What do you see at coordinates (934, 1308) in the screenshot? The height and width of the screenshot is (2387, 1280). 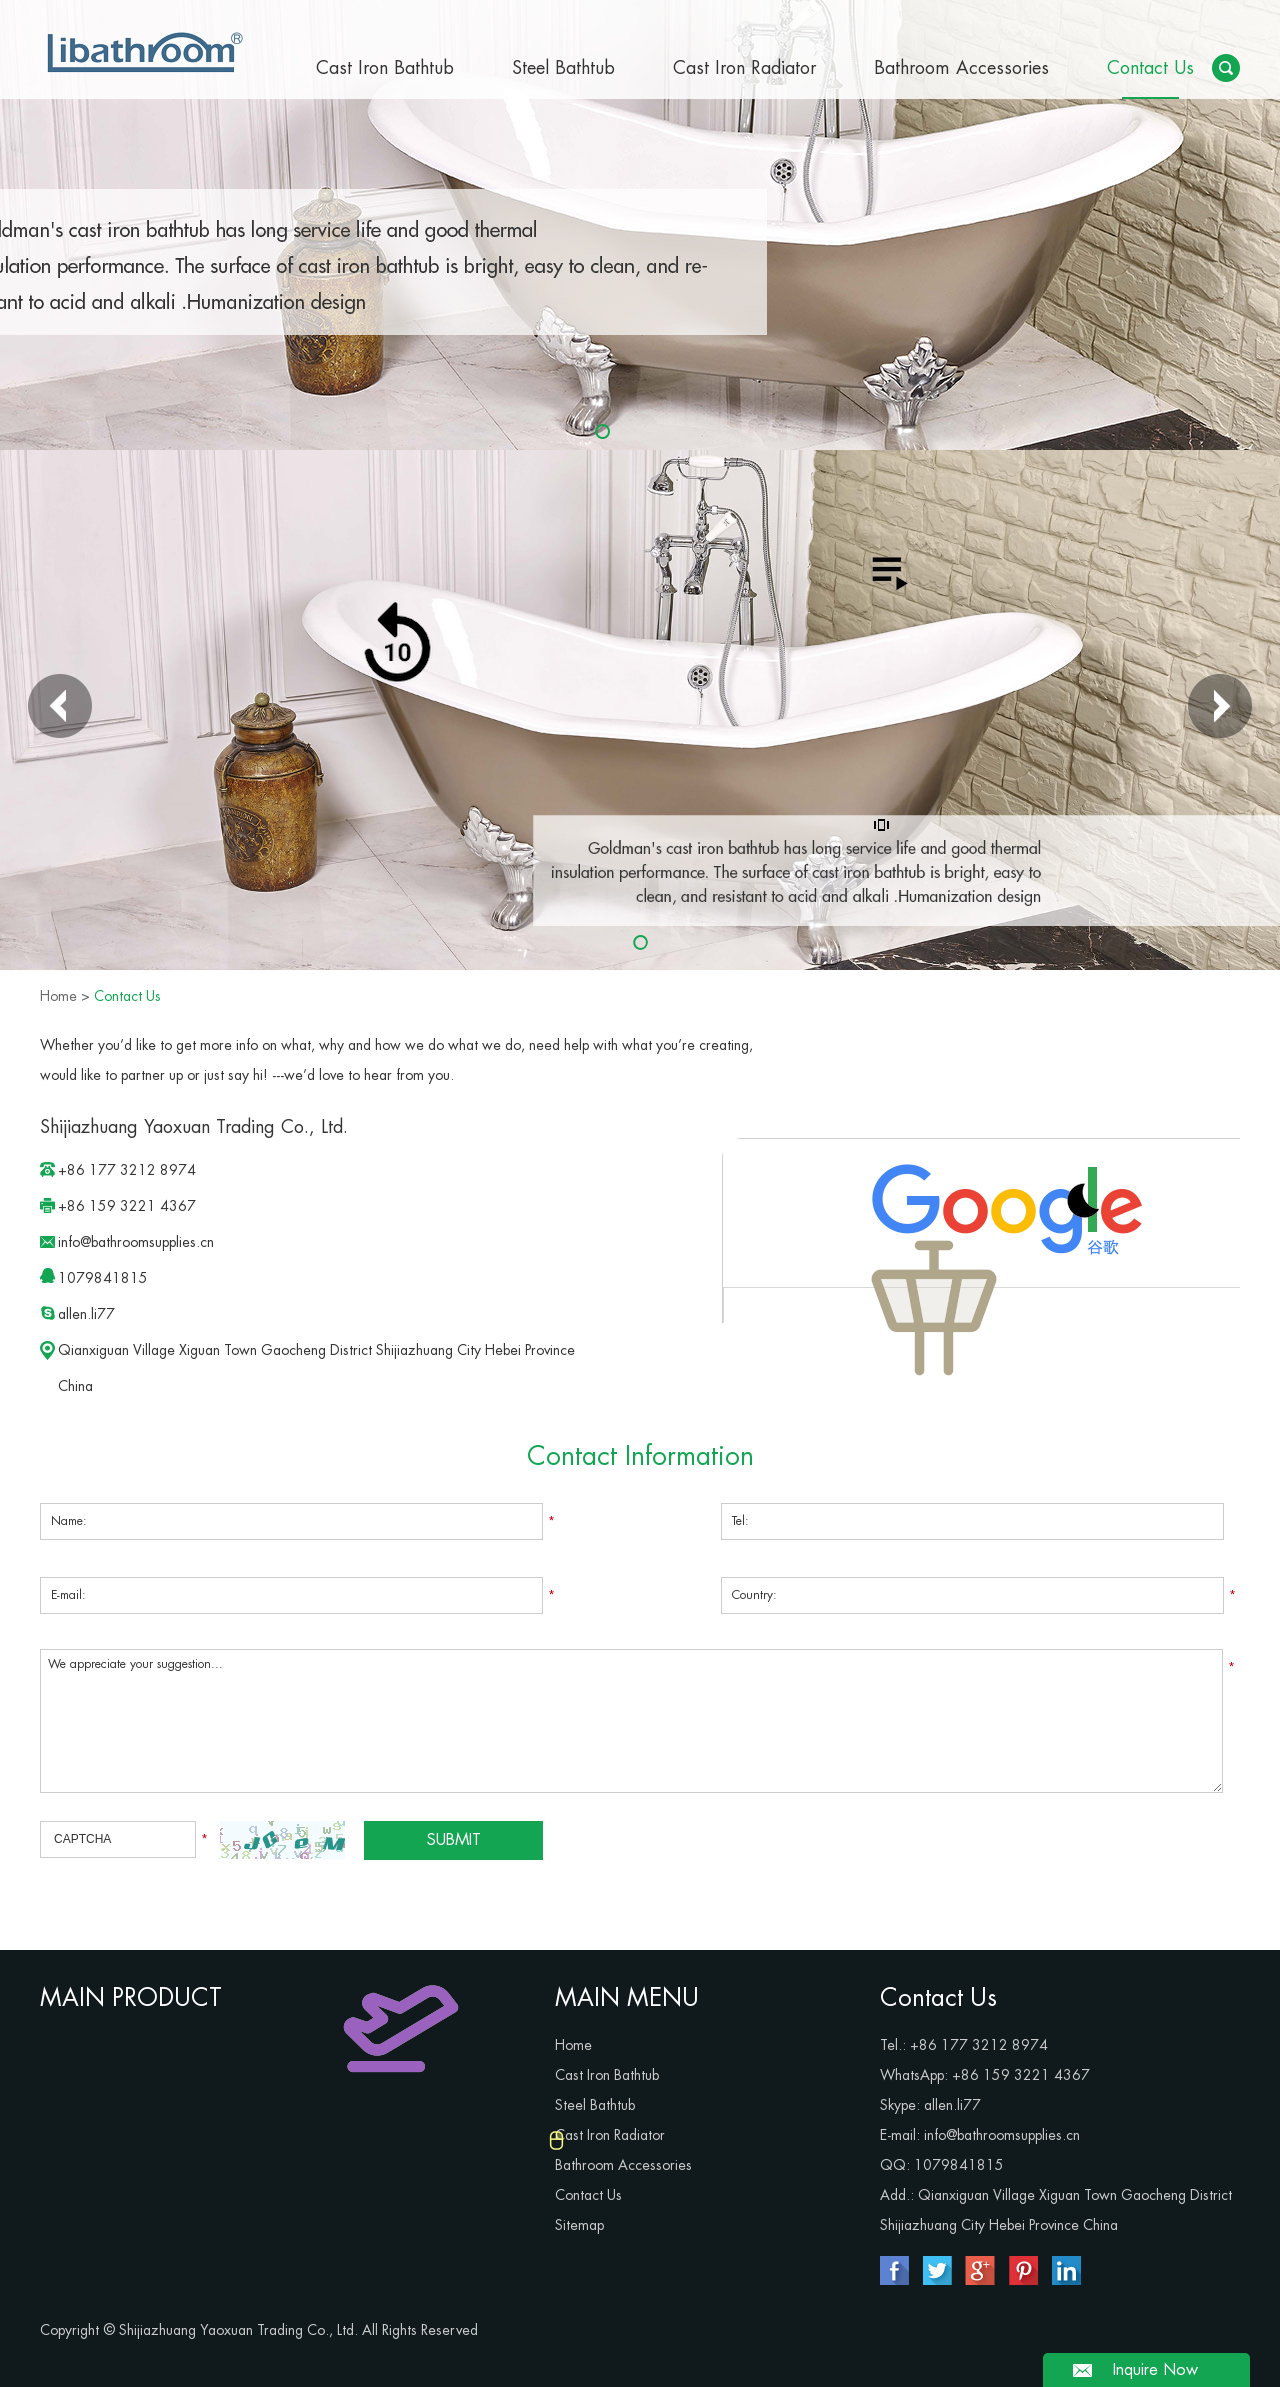 I see `access air traffic control features` at bounding box center [934, 1308].